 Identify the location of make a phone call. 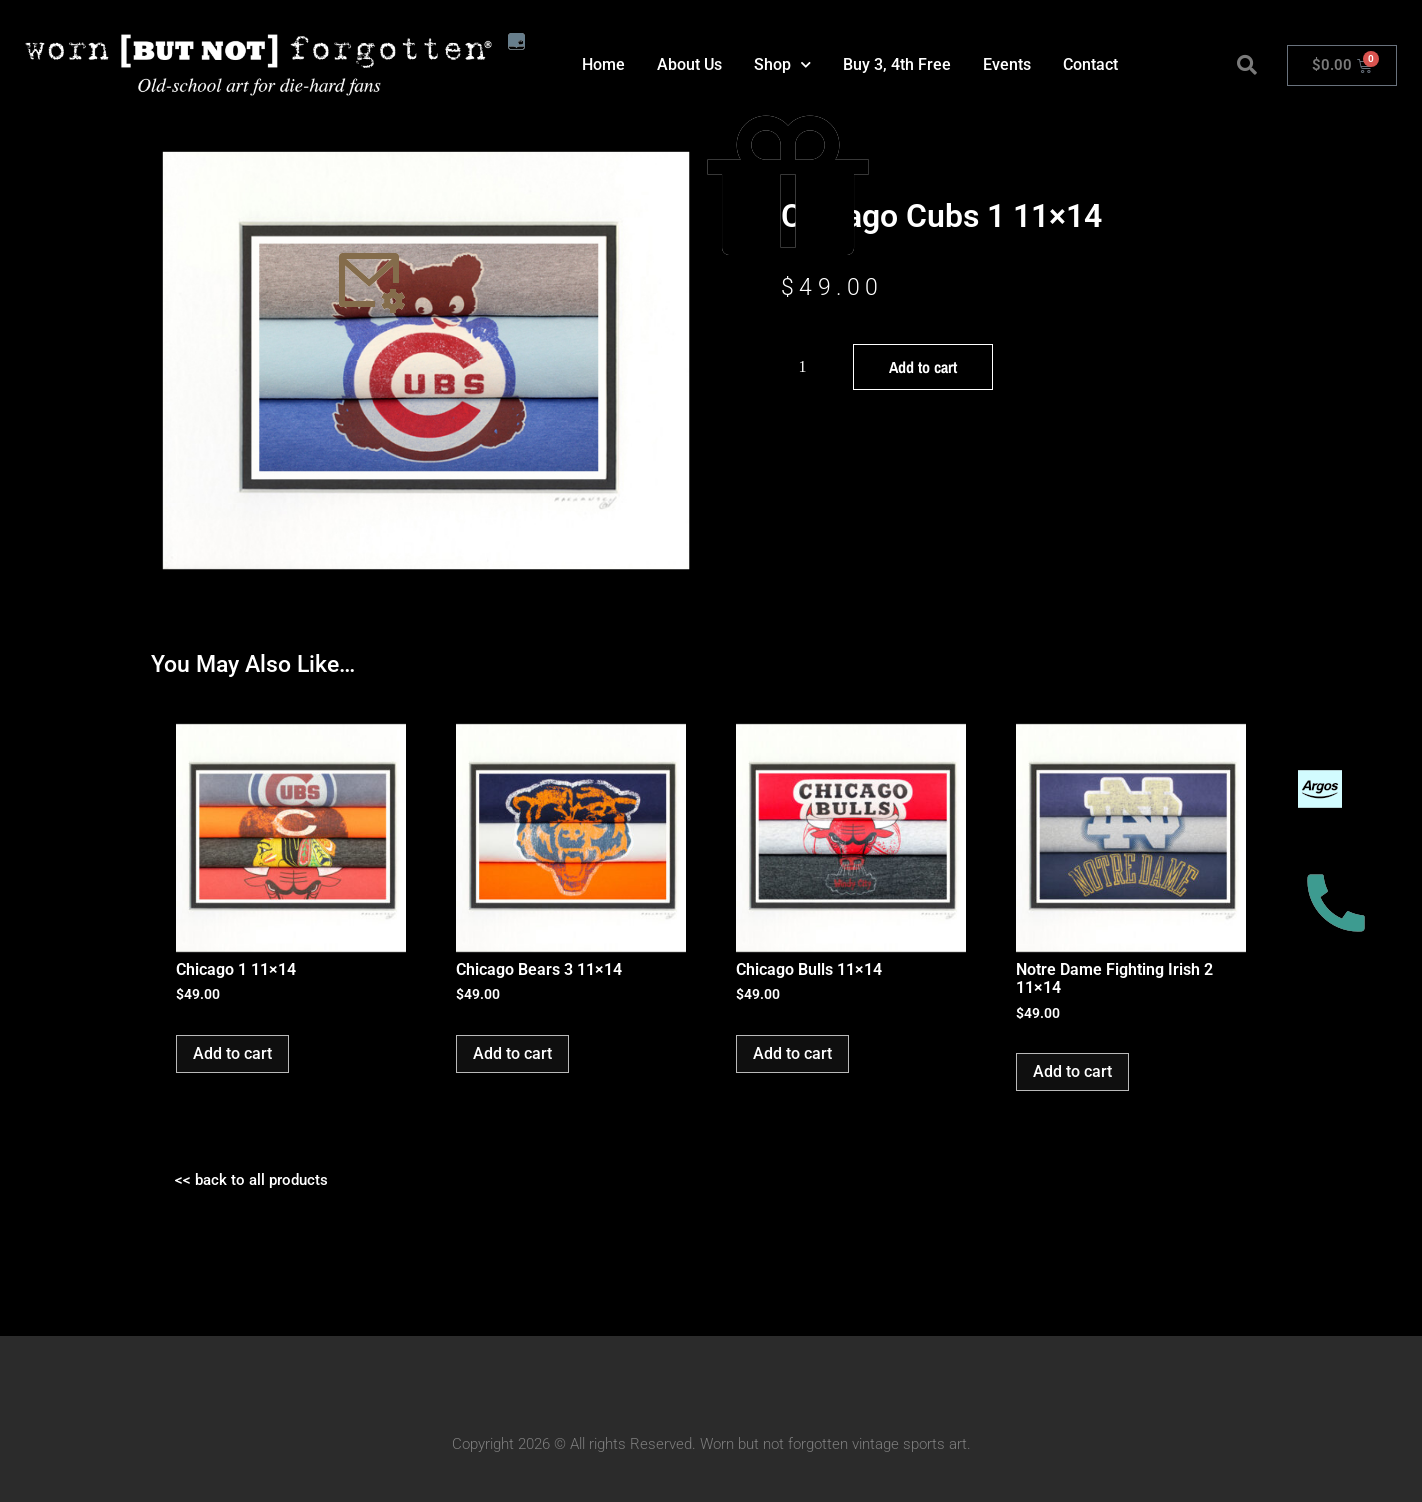
(1336, 903).